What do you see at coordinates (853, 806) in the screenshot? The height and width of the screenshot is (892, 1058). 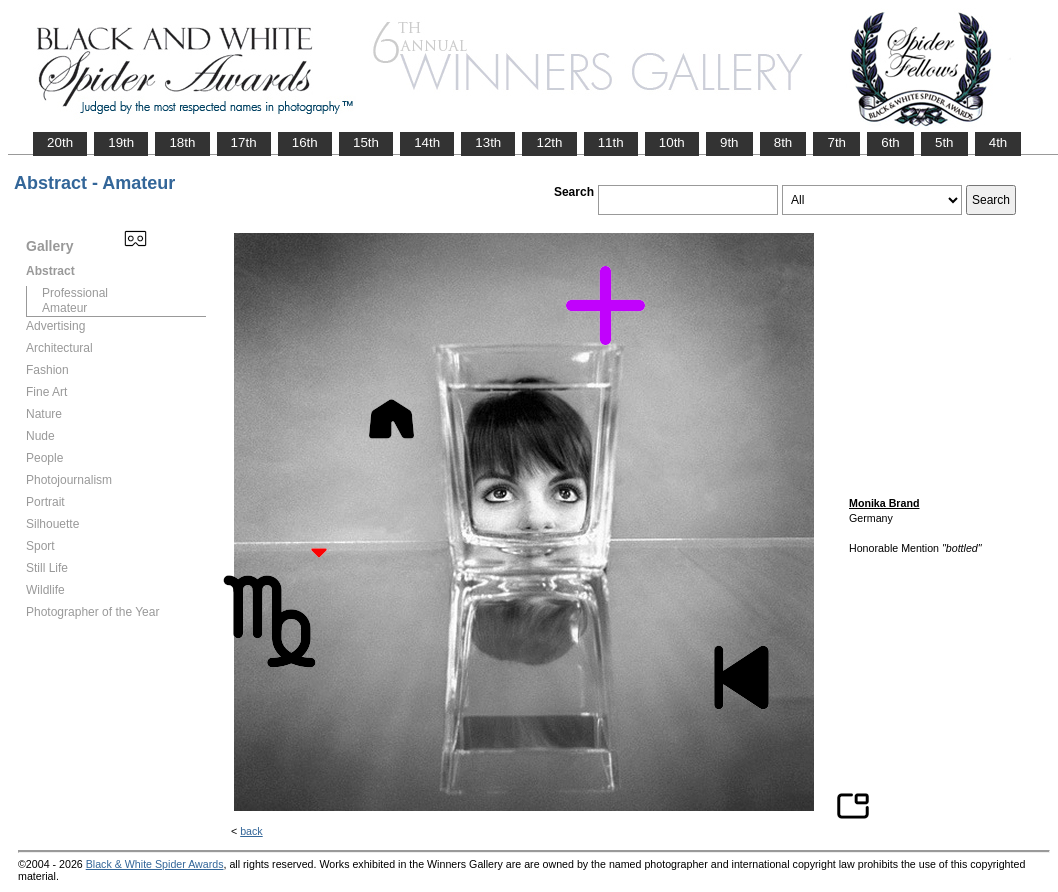 I see `enable picture-in-picture mode at top of screen` at bounding box center [853, 806].